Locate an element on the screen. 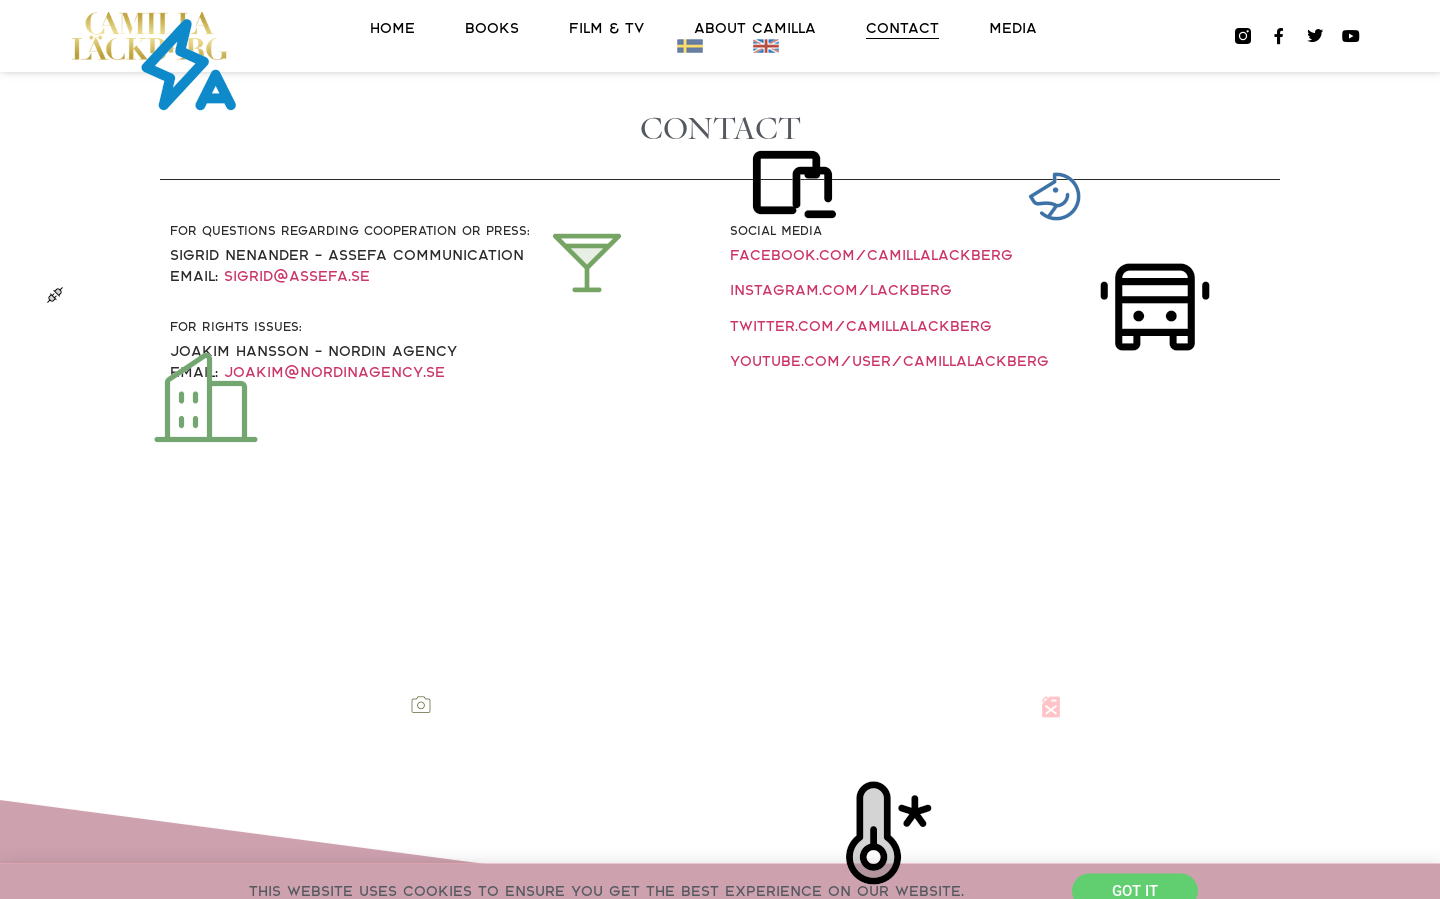 Image resolution: width=1440 pixels, height=899 pixels. remove a device from your account is located at coordinates (792, 186).